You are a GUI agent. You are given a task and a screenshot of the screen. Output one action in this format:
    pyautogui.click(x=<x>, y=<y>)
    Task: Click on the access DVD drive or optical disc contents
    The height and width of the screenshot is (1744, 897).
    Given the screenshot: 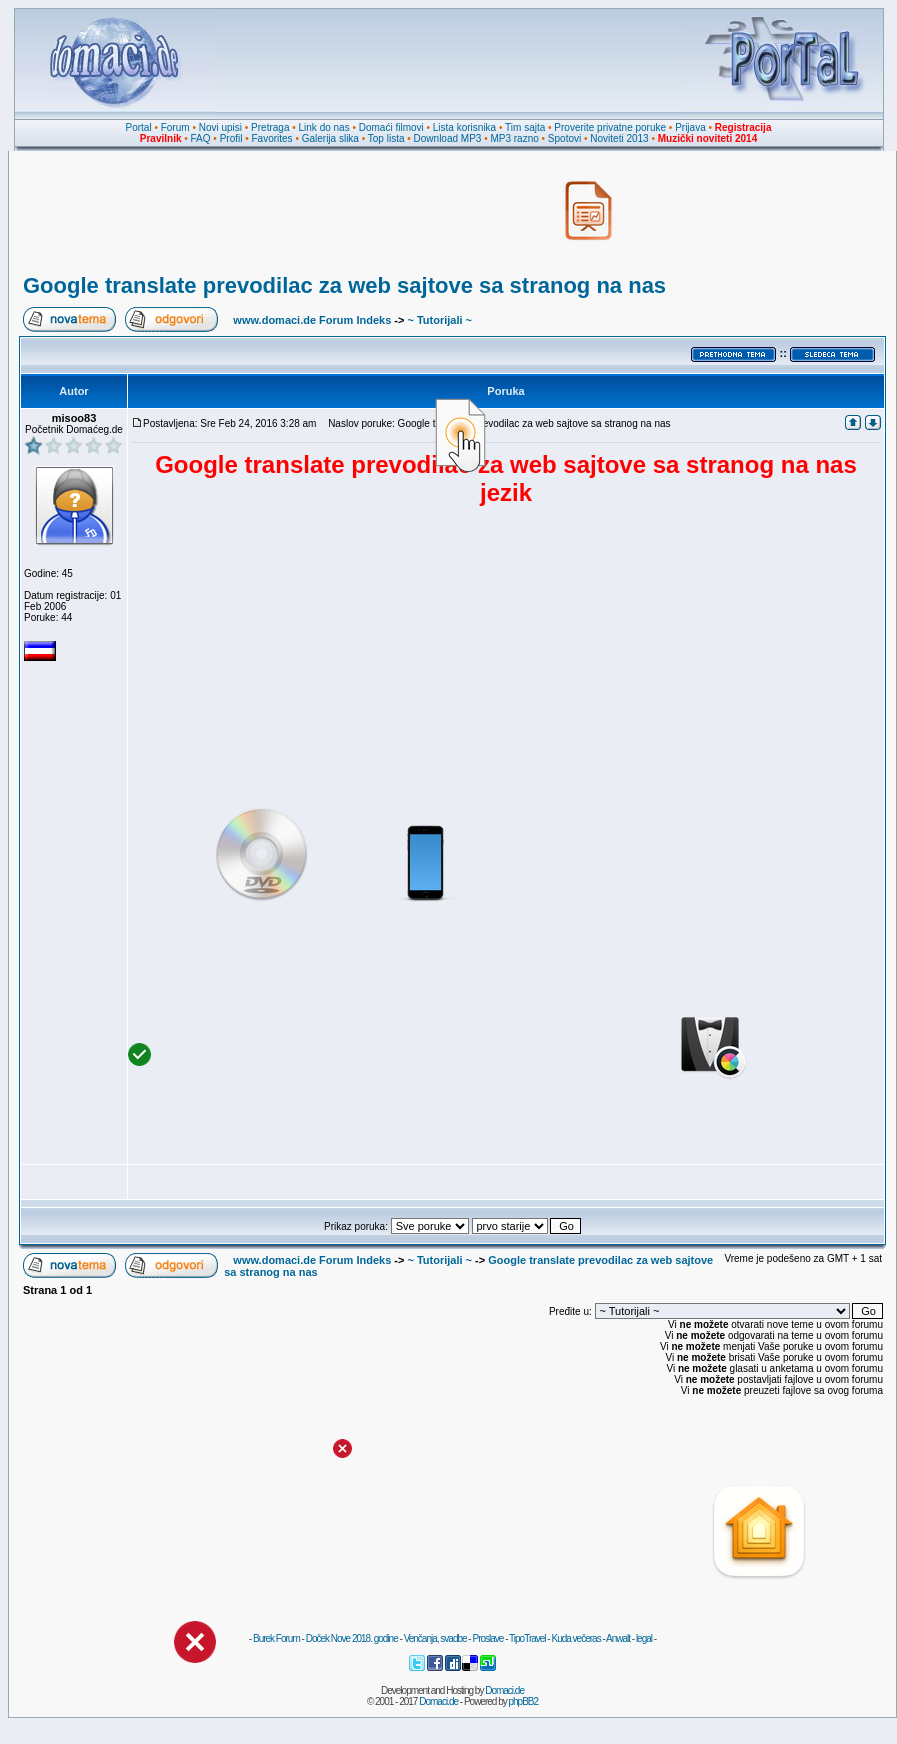 What is the action you would take?
    pyautogui.click(x=261, y=855)
    